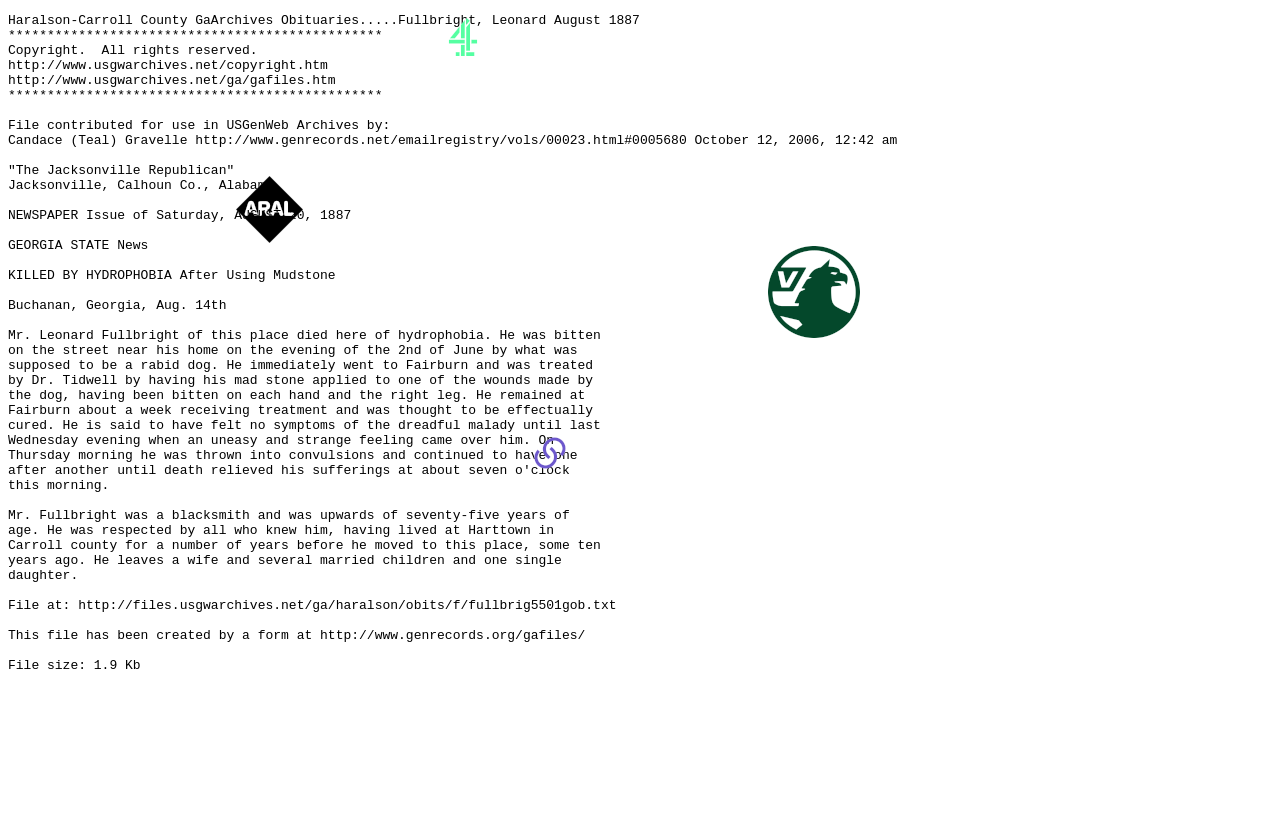 Image resolution: width=1280 pixels, height=818 pixels. What do you see at coordinates (814, 292) in the screenshot?
I see `vauxhall motors brand logo` at bounding box center [814, 292].